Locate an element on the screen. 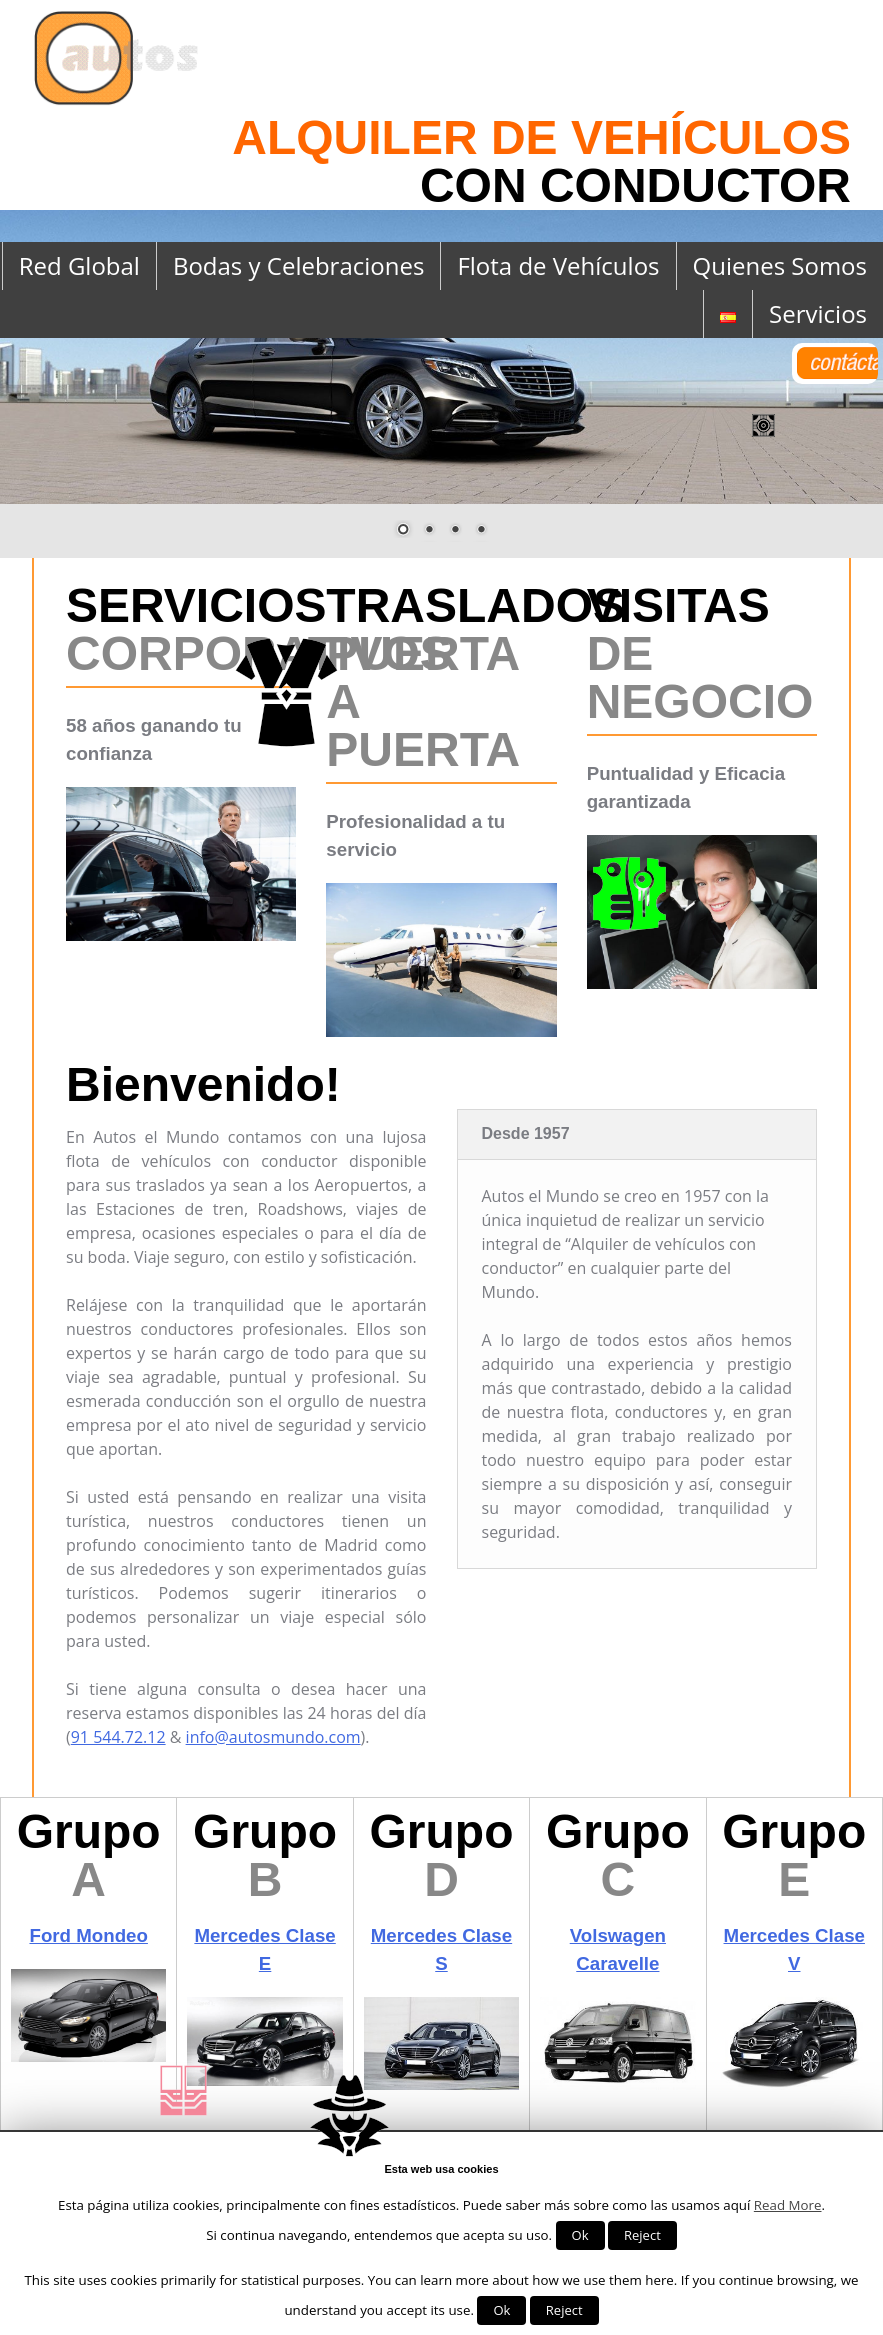 The image size is (883, 2335). represents a puzzle or matching game mechanic is located at coordinates (629, 893).